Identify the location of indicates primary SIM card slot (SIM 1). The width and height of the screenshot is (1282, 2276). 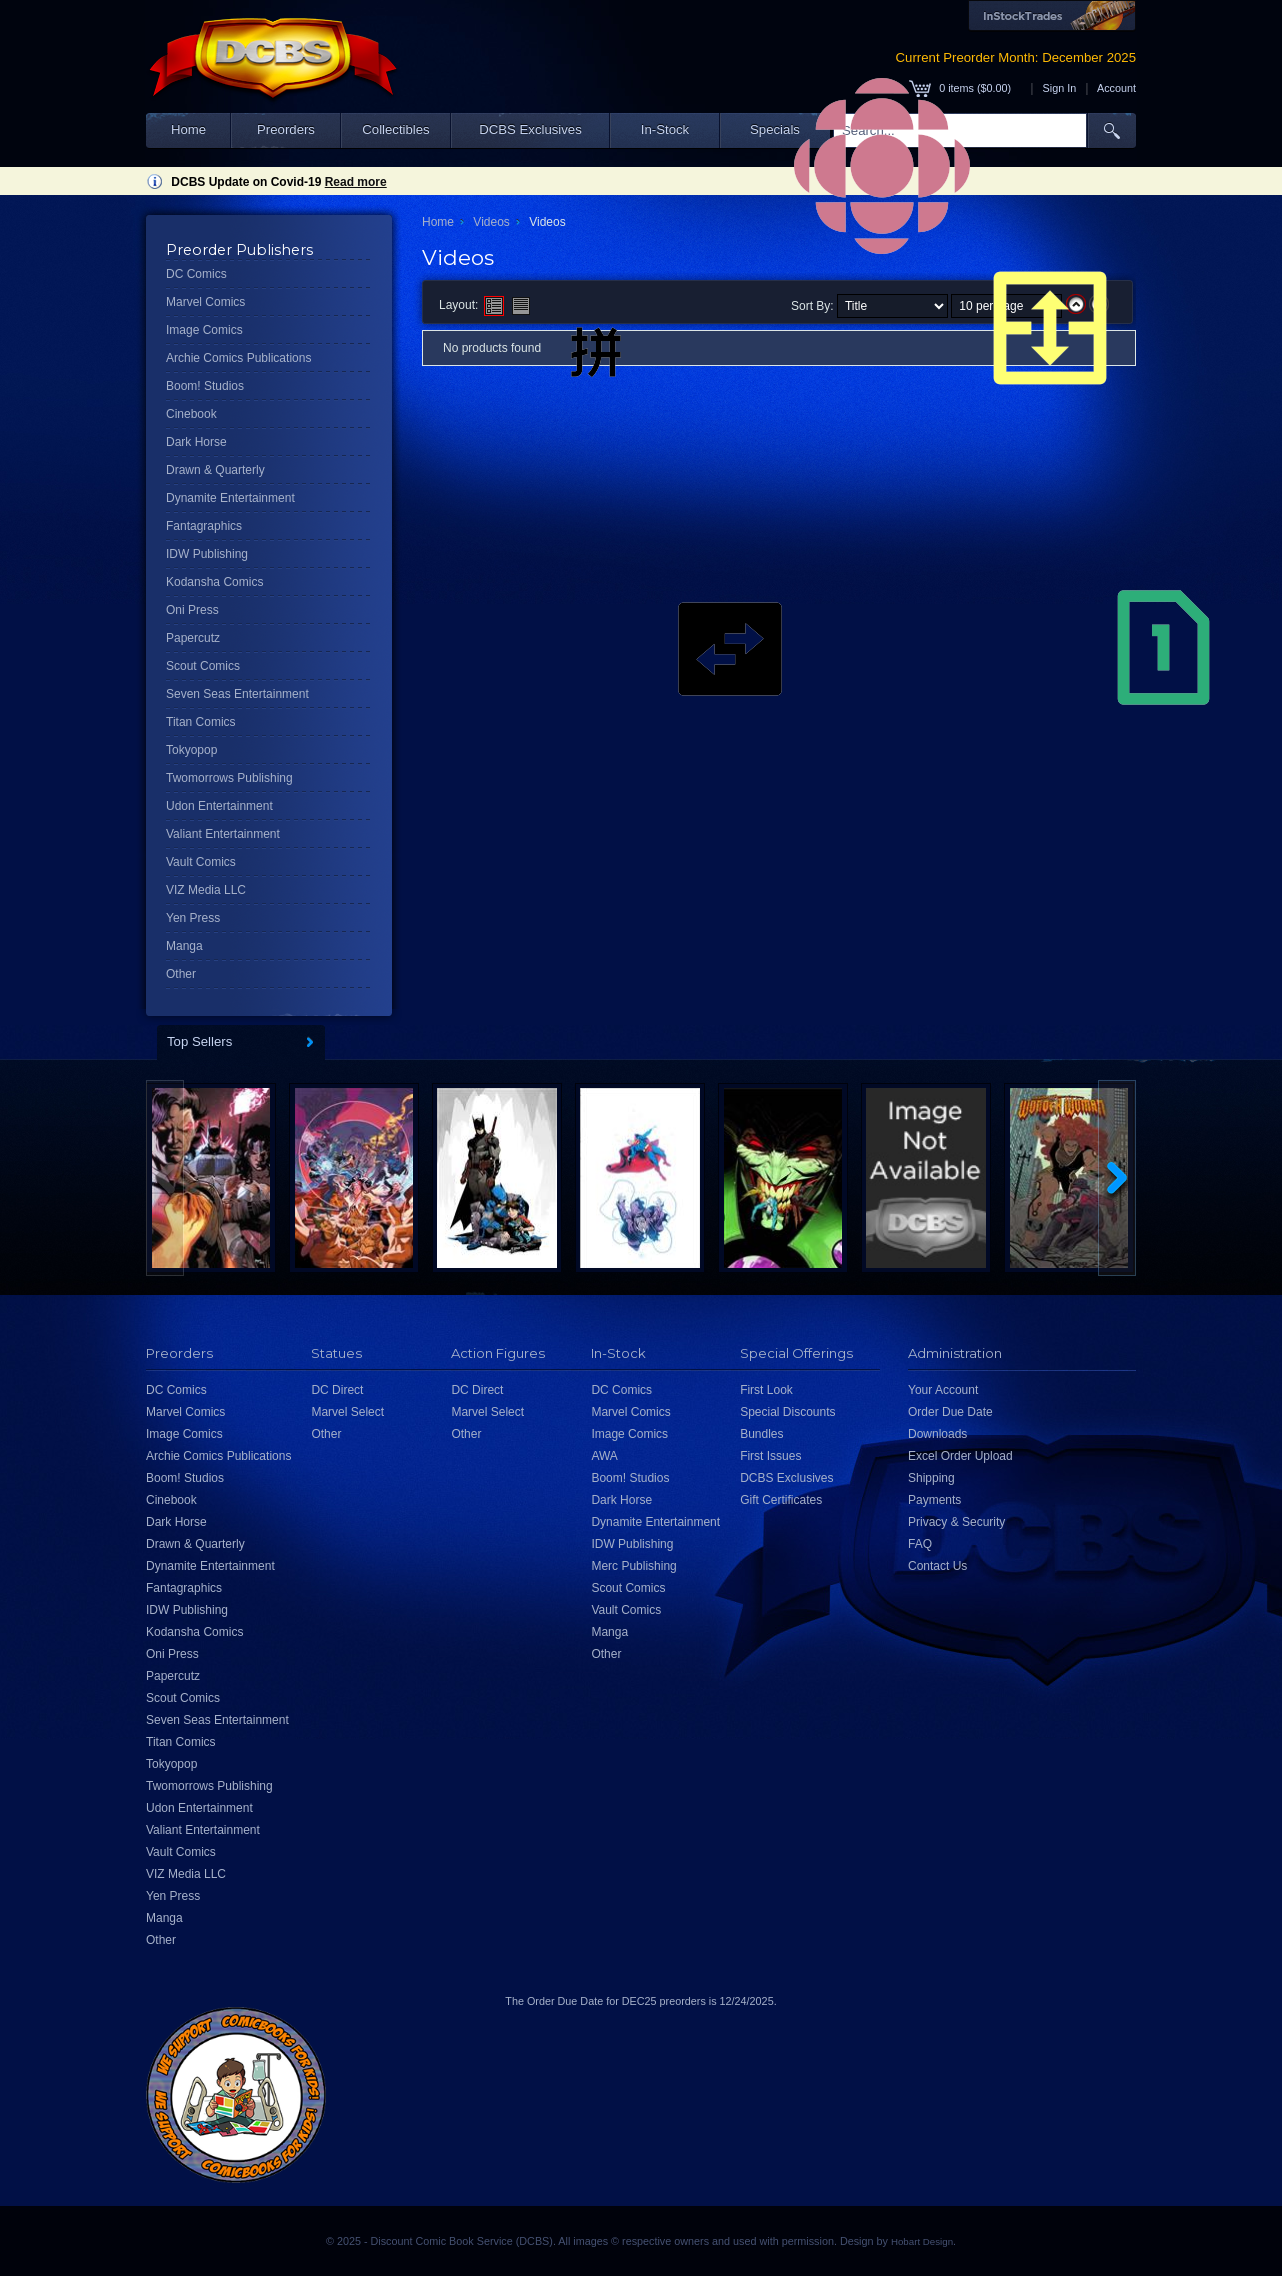
(1163, 647).